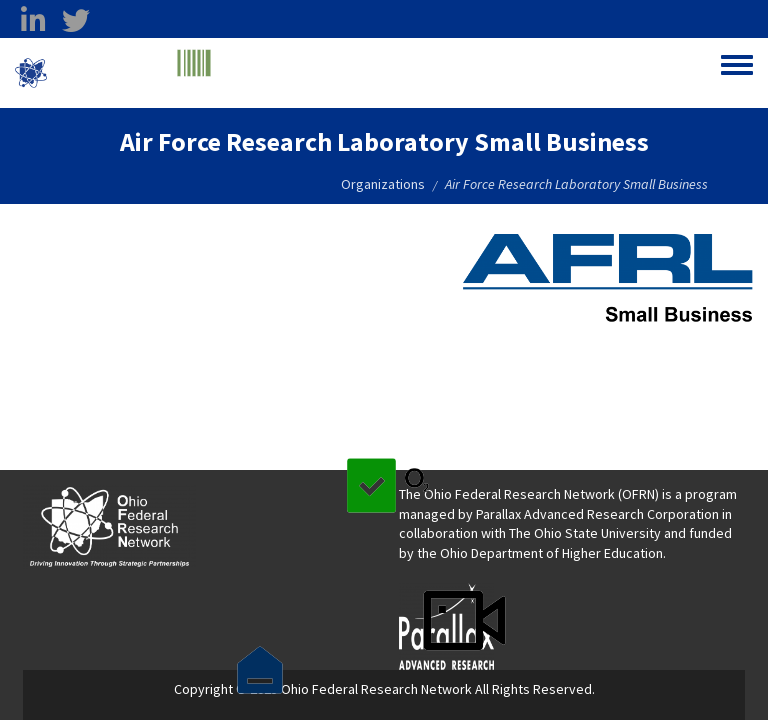 The height and width of the screenshot is (720, 768). What do you see at coordinates (260, 671) in the screenshot?
I see `navigate to home screen` at bounding box center [260, 671].